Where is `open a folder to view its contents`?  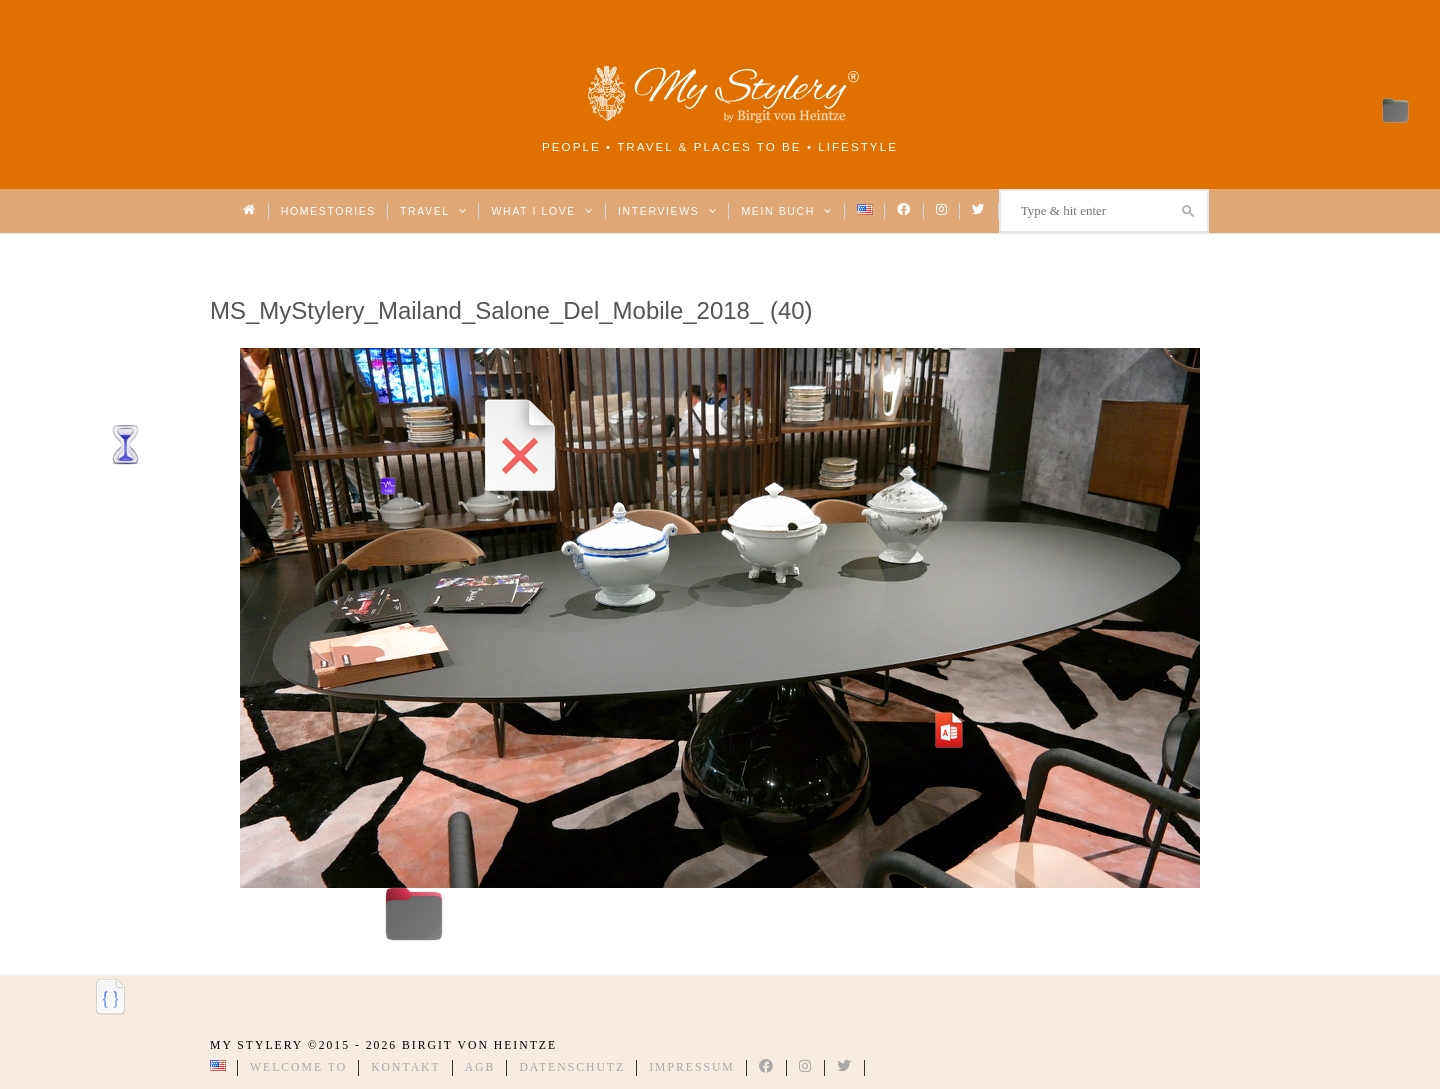
open a folder to view its contents is located at coordinates (1395, 110).